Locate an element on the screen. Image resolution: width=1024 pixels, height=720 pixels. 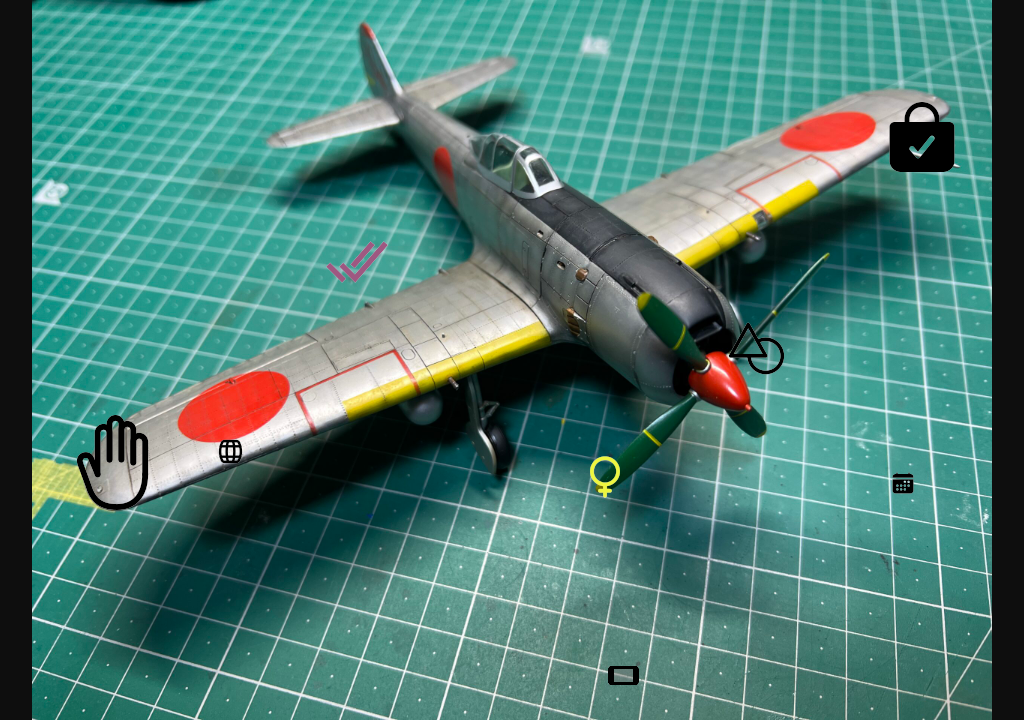
view inventory or storage items is located at coordinates (230, 451).